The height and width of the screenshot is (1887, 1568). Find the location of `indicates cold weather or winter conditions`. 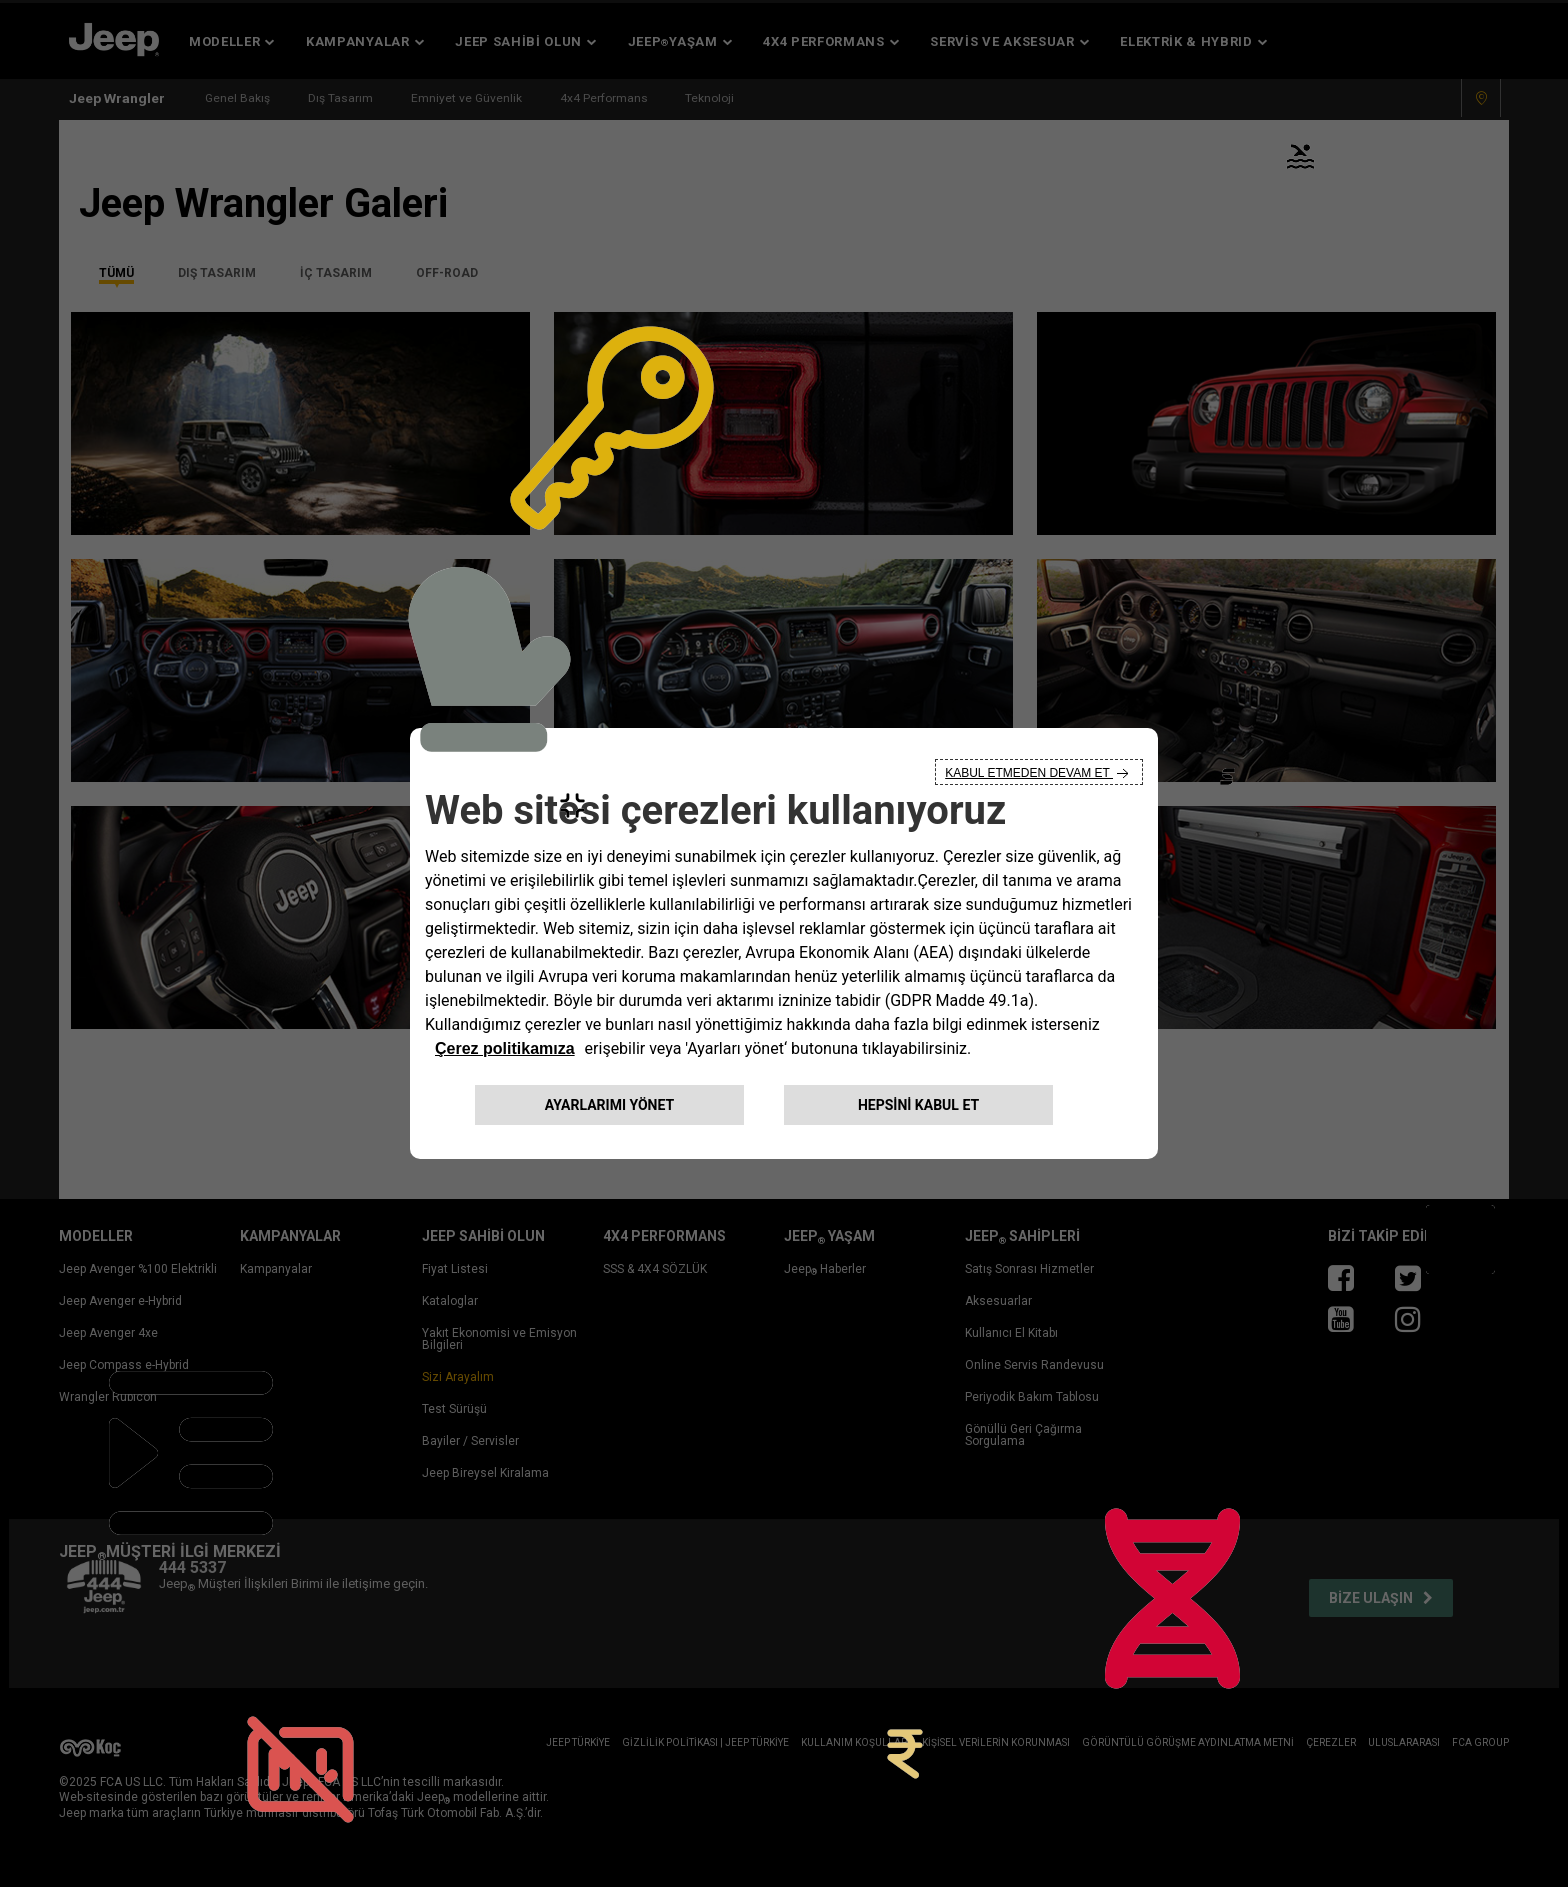

indicates cold weather or winter conditions is located at coordinates (489, 659).